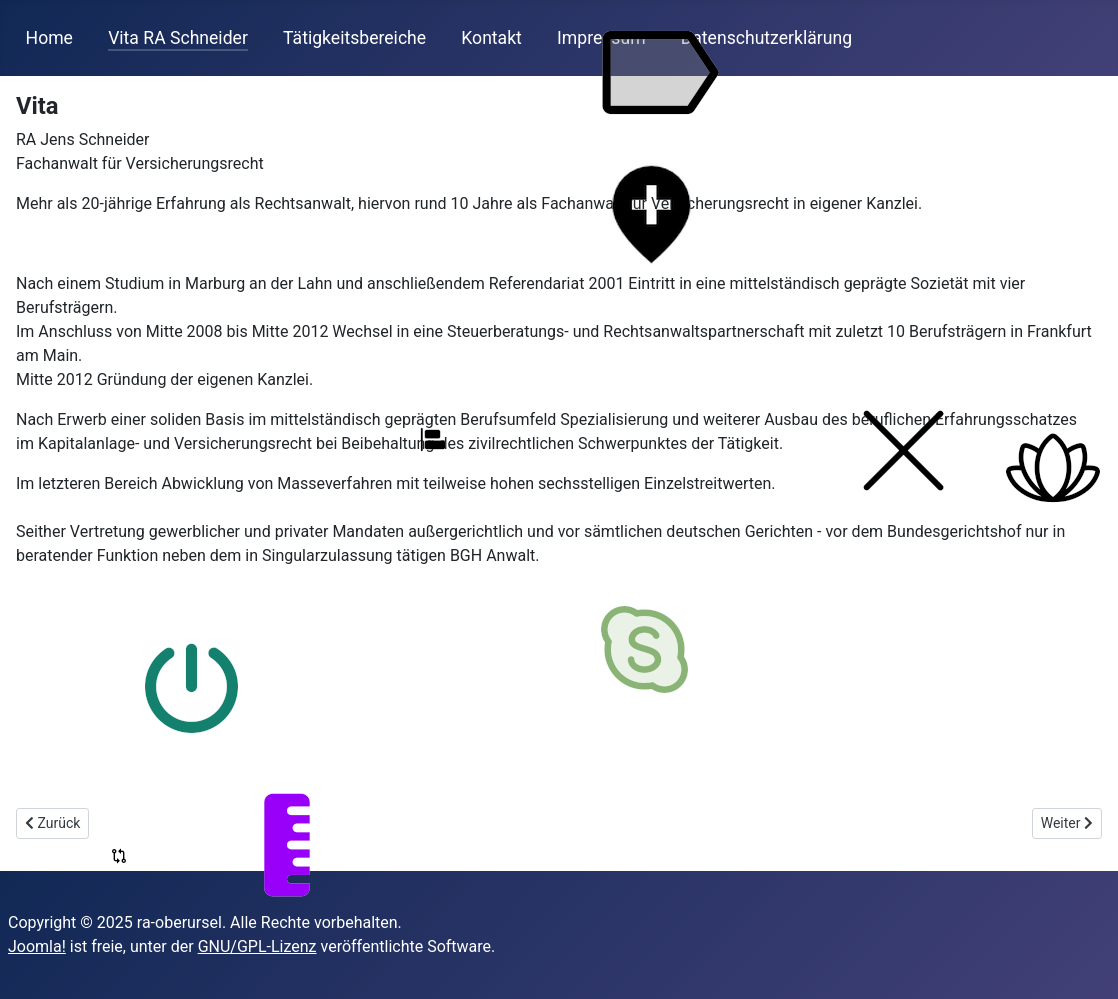 This screenshot has width=1118, height=999. Describe the element at coordinates (119, 856) in the screenshot. I see `compare branches or commits in a repository` at that location.